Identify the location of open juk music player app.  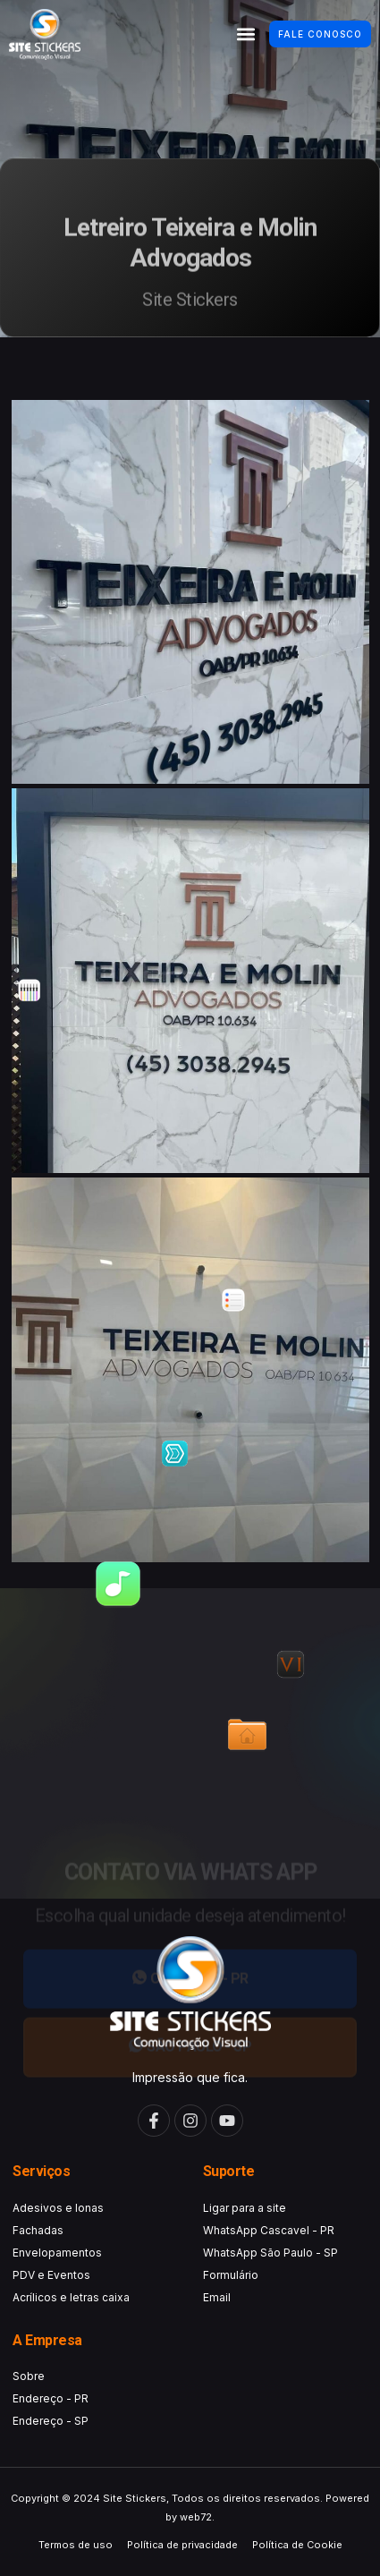
(118, 1584).